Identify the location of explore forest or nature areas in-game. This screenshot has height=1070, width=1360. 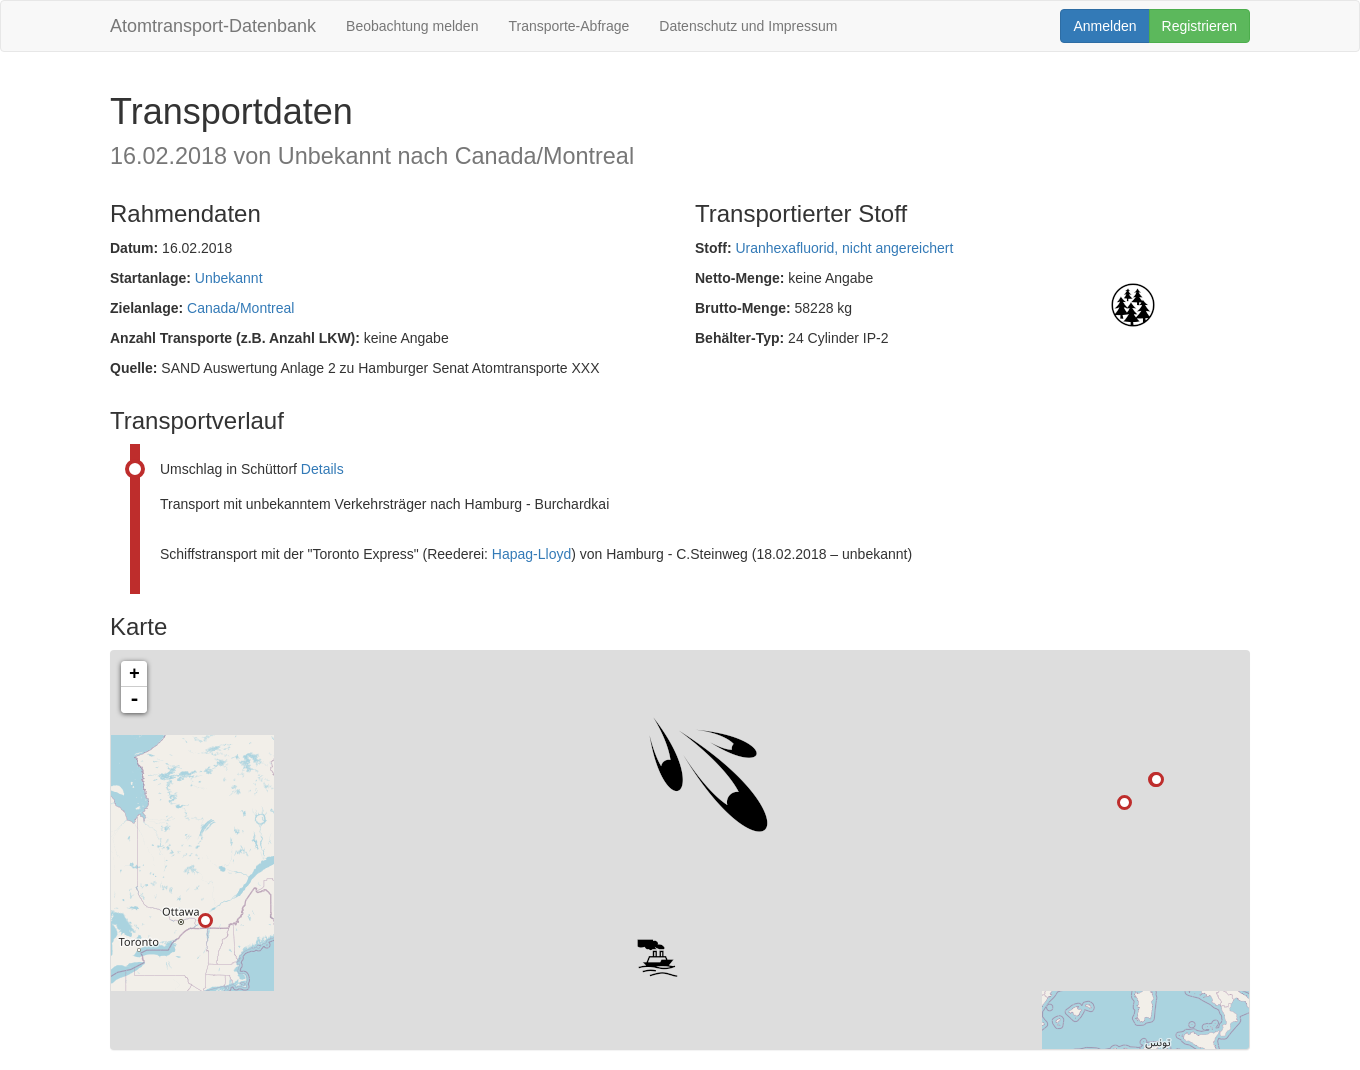
(1133, 305).